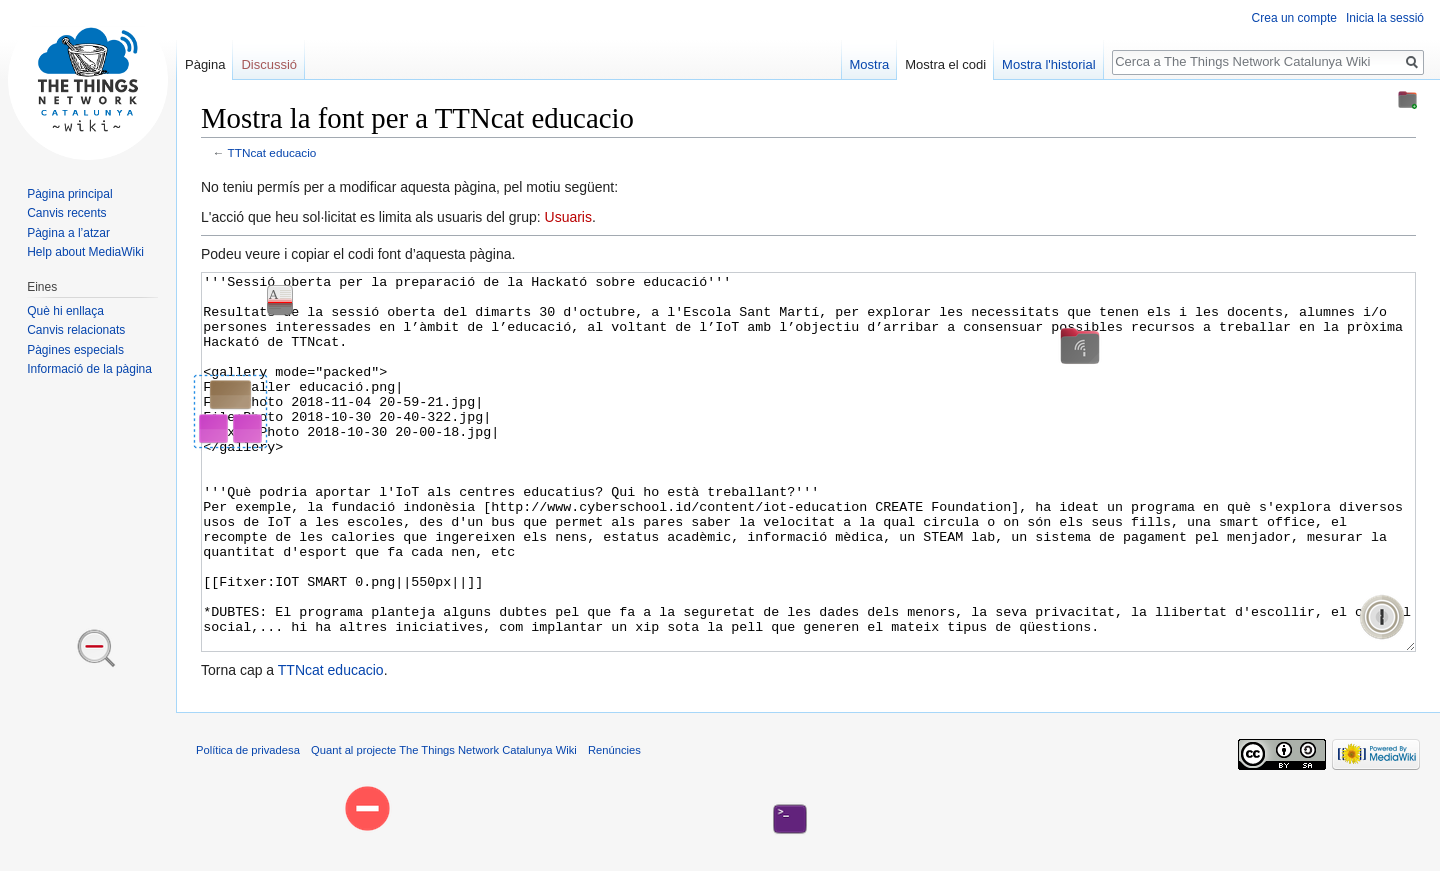 The image size is (1440, 871). What do you see at coordinates (1382, 617) in the screenshot?
I see `open the passwords app` at bounding box center [1382, 617].